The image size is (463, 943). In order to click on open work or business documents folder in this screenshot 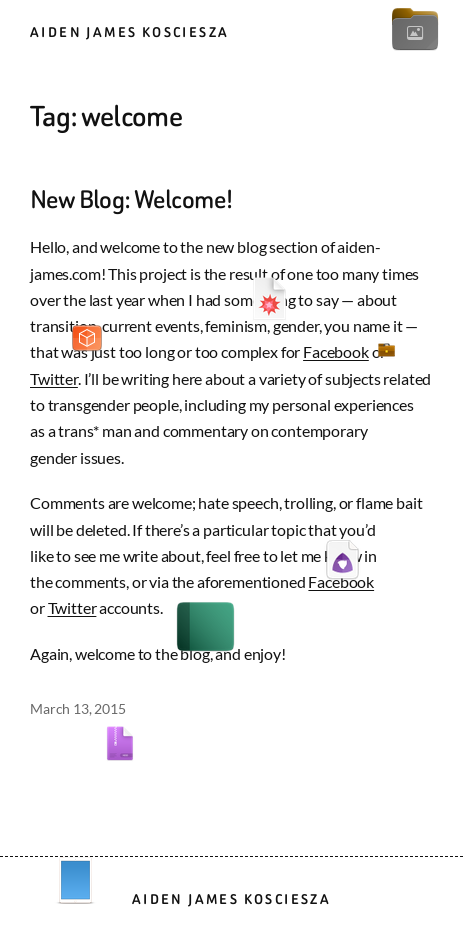, I will do `click(386, 350)`.